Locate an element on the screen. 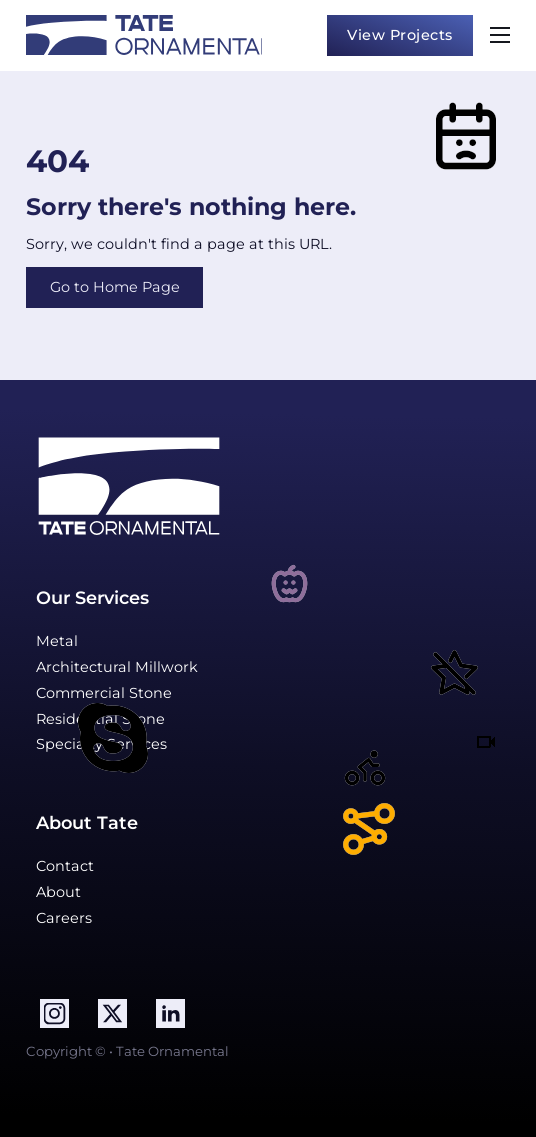 The width and height of the screenshot is (536, 1137). access halloween-themed content or settings is located at coordinates (289, 584).